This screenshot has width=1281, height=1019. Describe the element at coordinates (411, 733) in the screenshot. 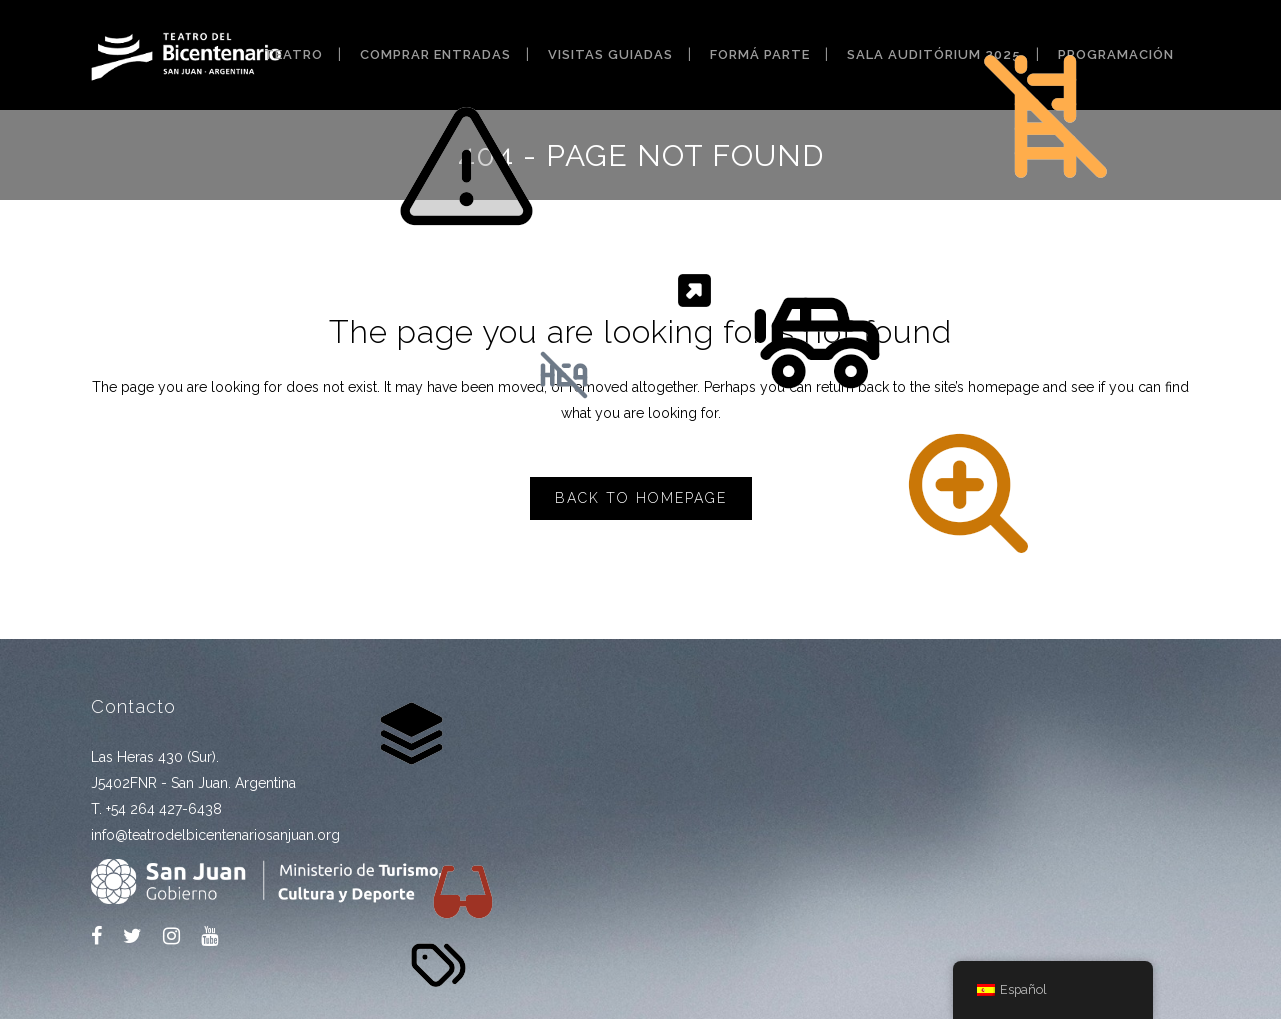

I see `view stacked layers or content` at that location.